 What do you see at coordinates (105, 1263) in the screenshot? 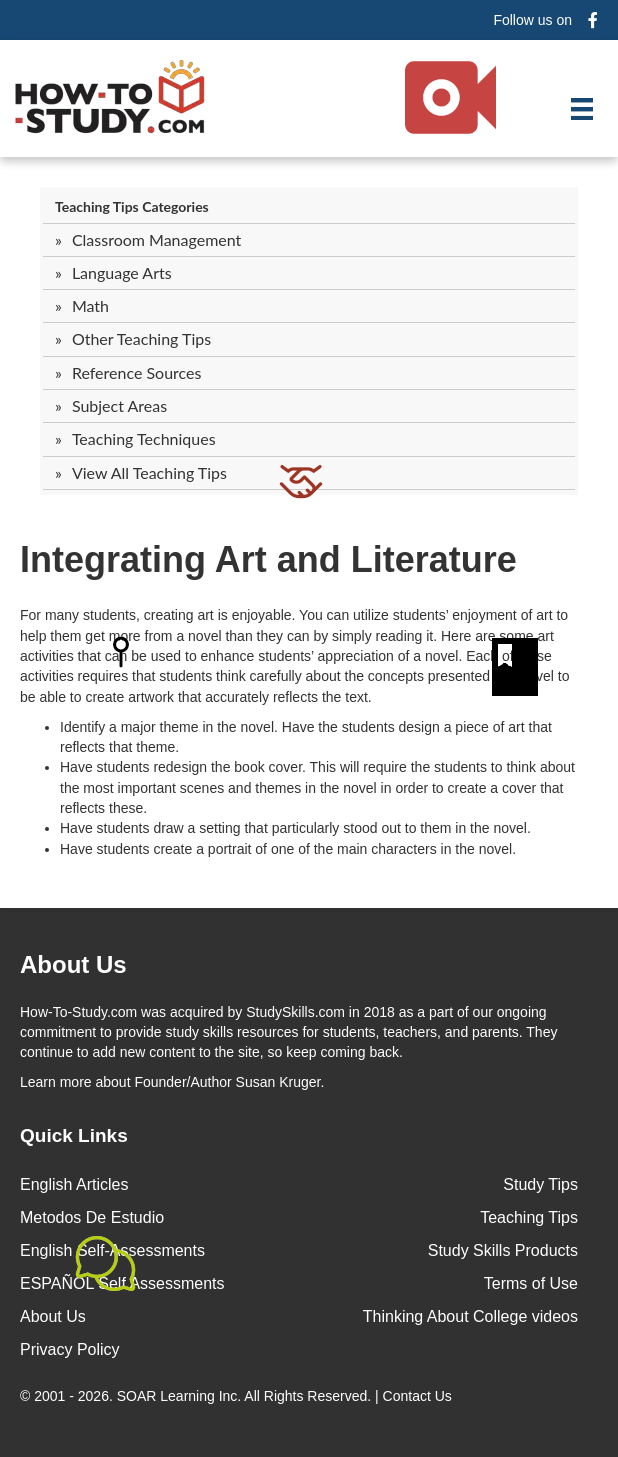
I see `open chat or messaging` at bounding box center [105, 1263].